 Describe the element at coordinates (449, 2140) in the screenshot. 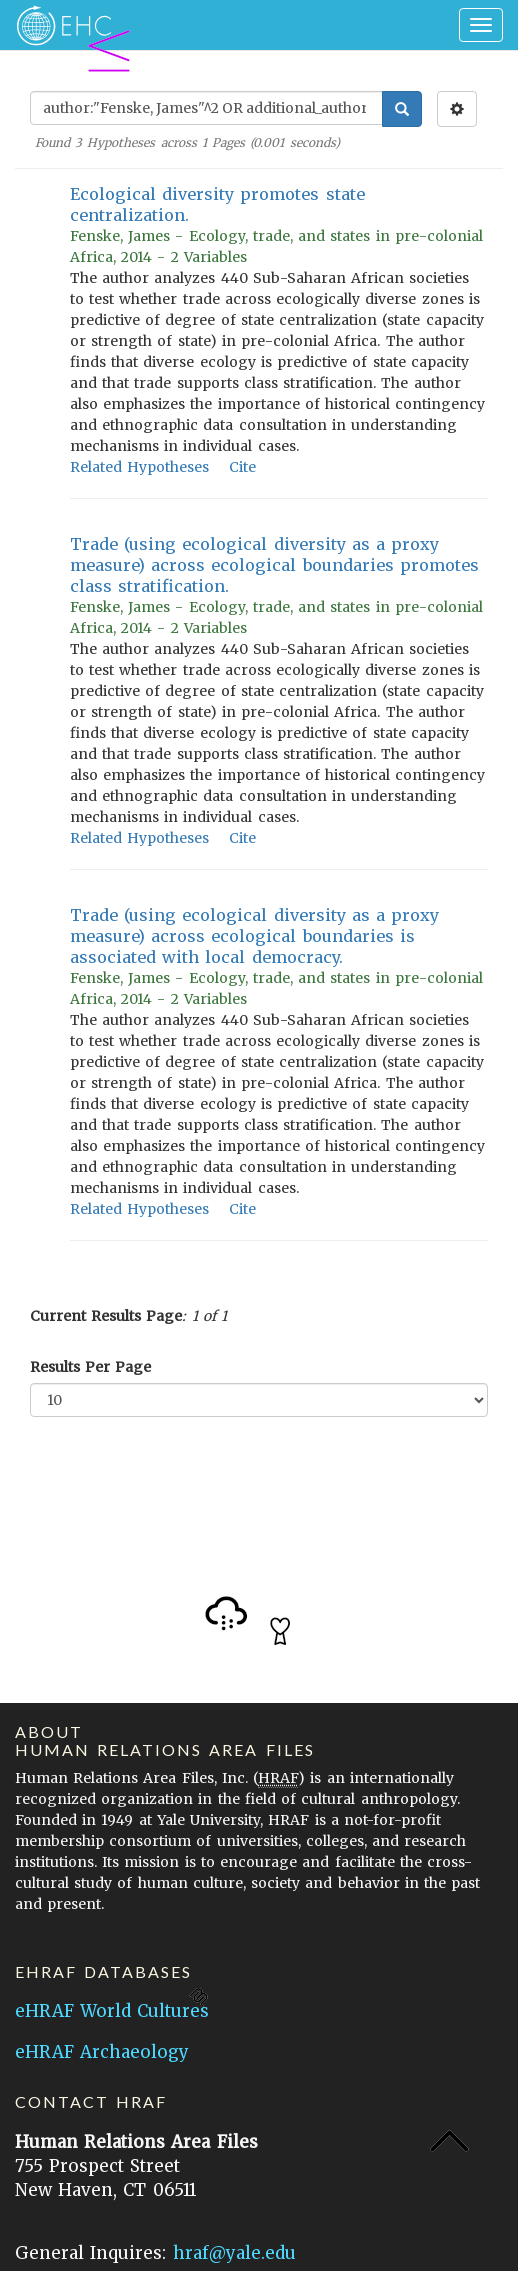

I see `collapse an expanded section` at that location.